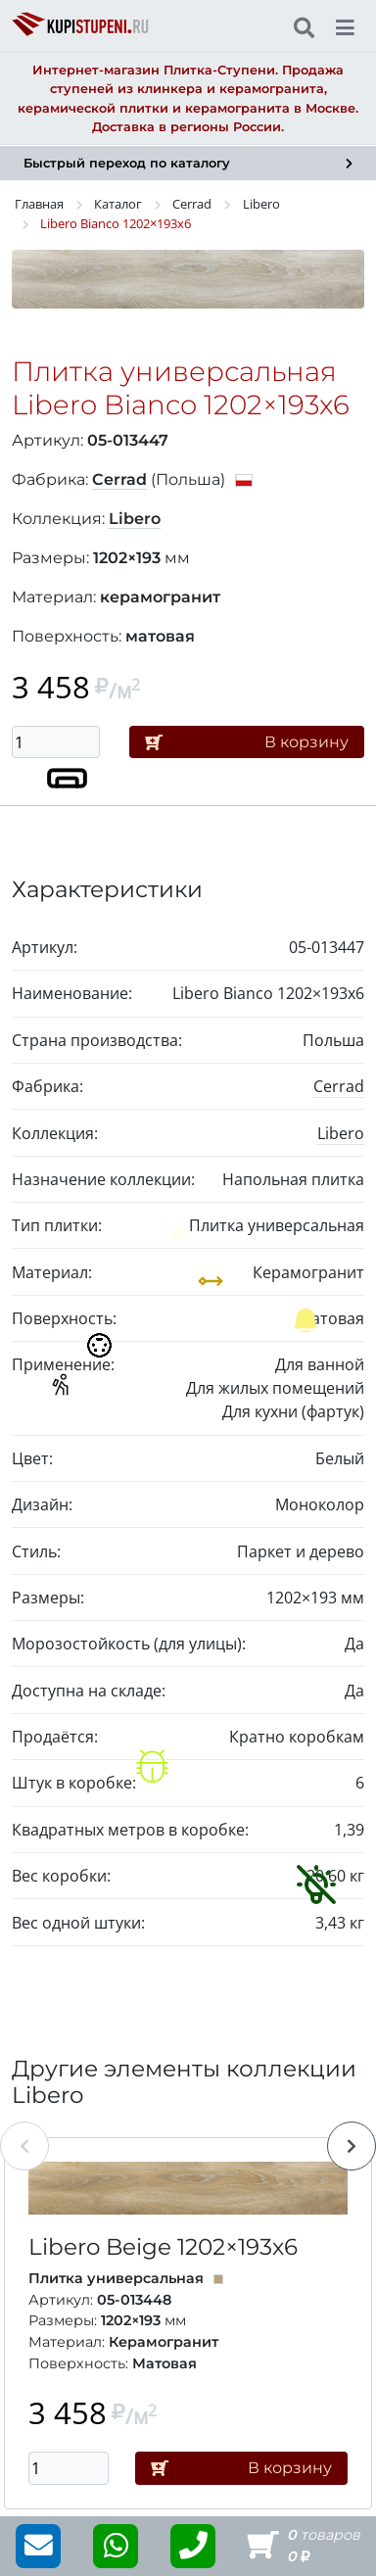 This screenshot has width=376, height=2576. I want to click on disable light mode or brightness, so click(316, 1884).